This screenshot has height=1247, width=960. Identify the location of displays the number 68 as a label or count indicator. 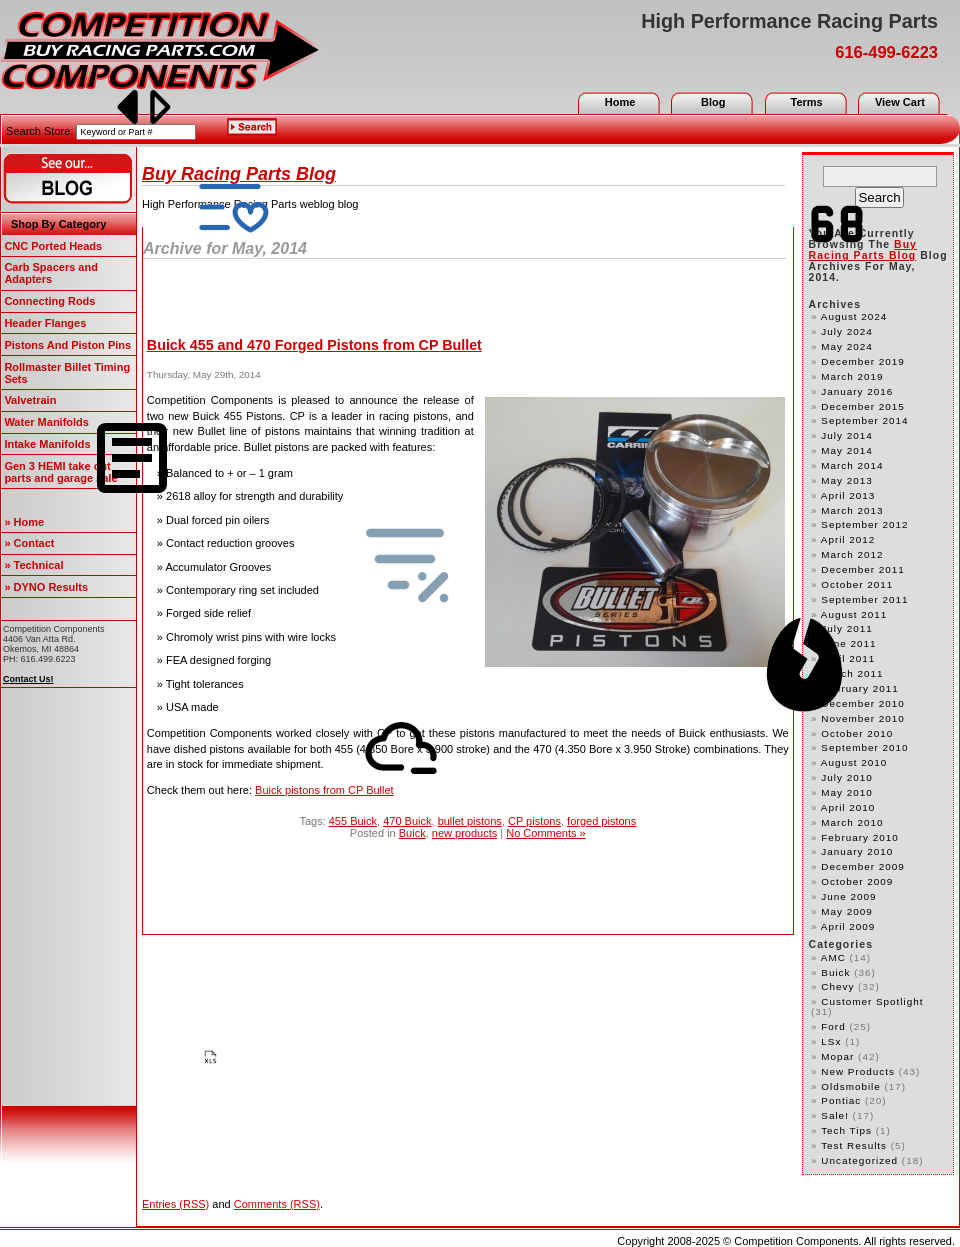
(837, 224).